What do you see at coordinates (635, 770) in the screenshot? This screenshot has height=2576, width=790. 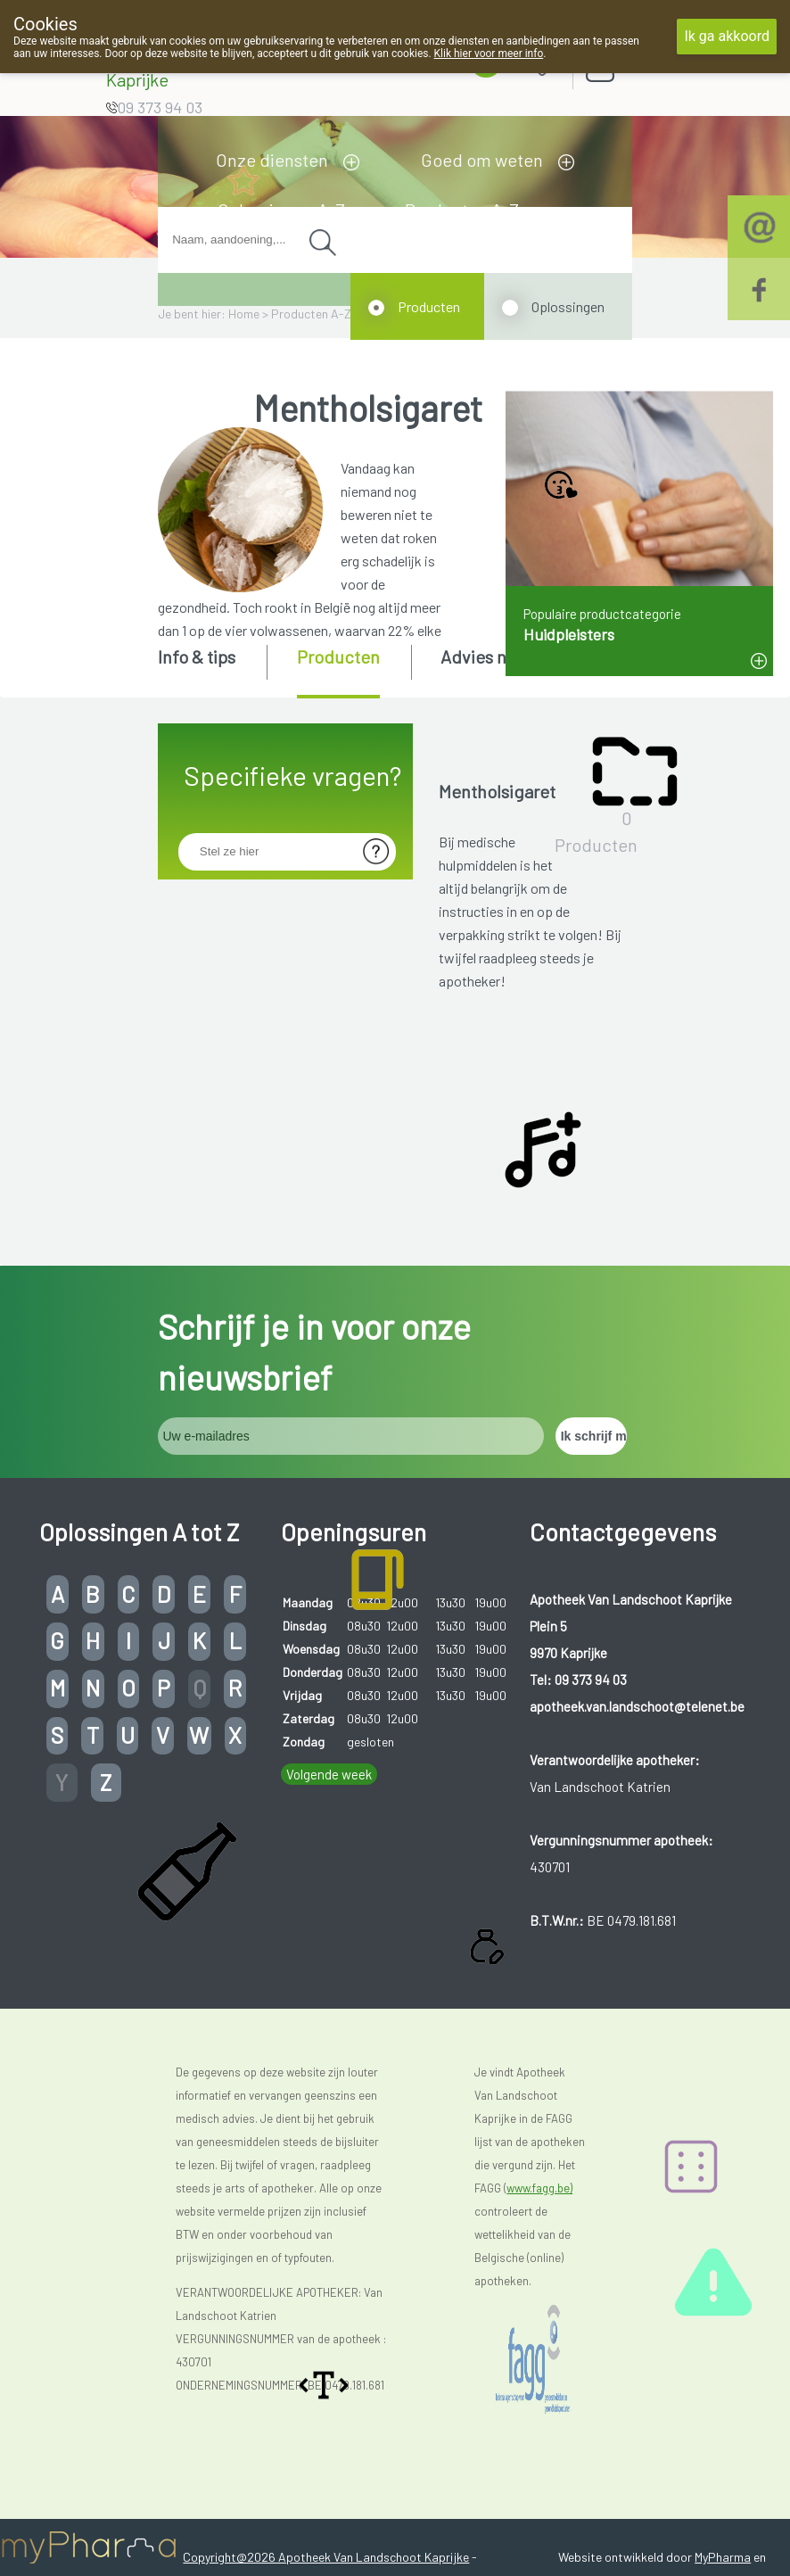 I see `create a new folder` at bounding box center [635, 770].